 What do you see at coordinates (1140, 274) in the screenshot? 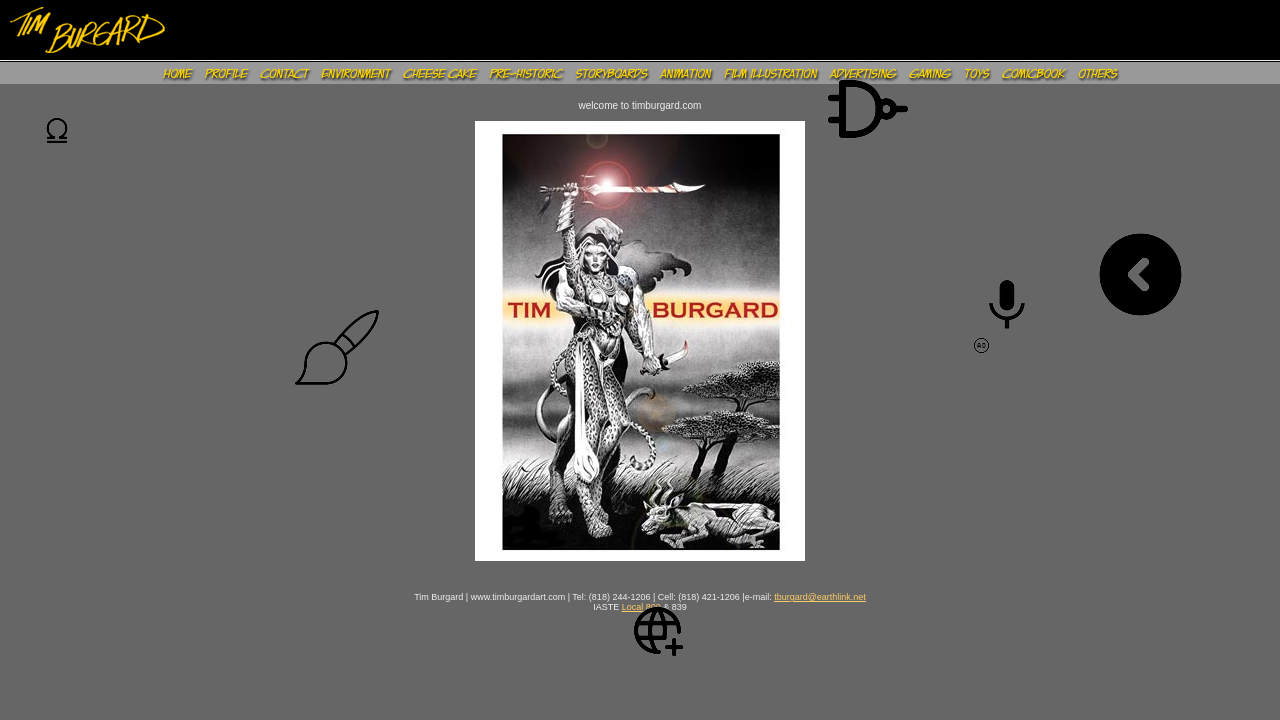
I see `go back to the previous screen` at bounding box center [1140, 274].